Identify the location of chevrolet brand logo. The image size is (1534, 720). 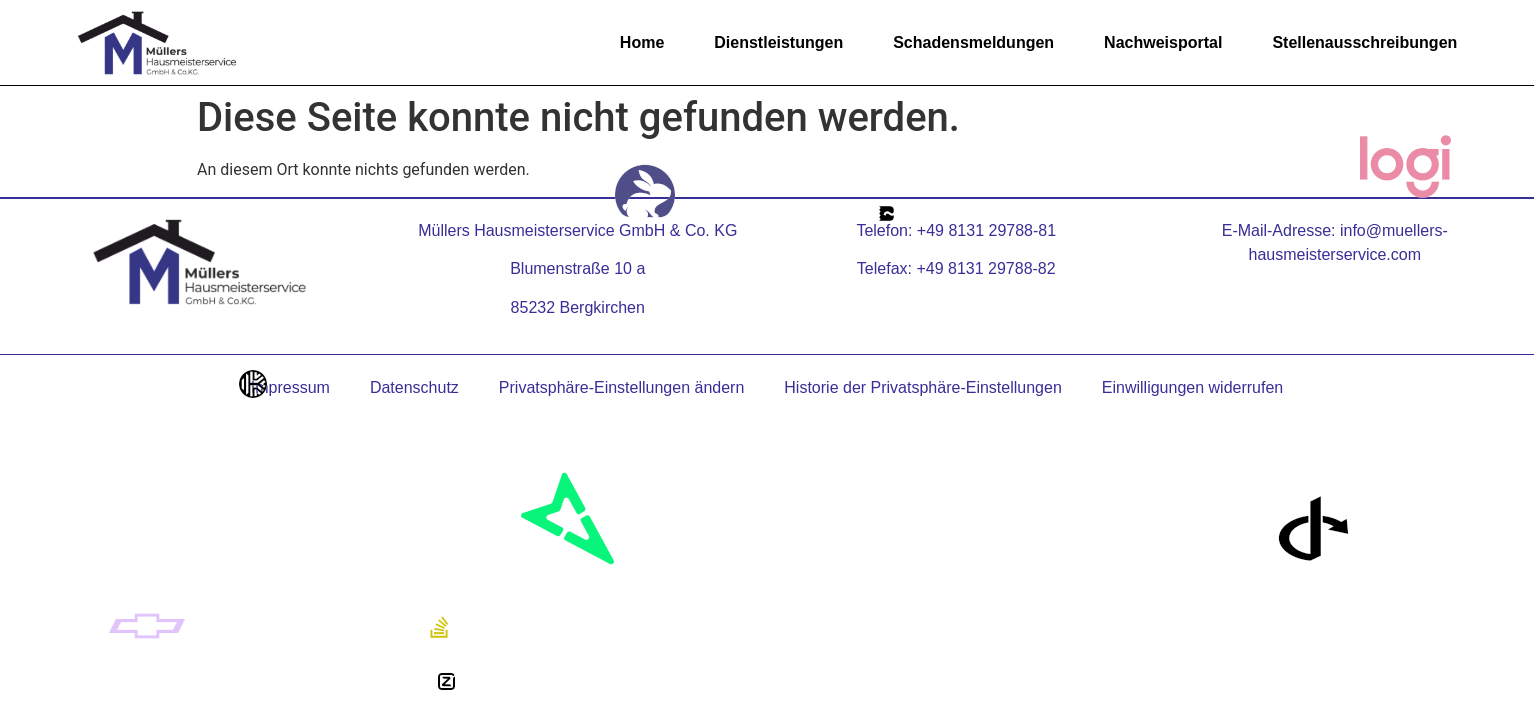
(147, 626).